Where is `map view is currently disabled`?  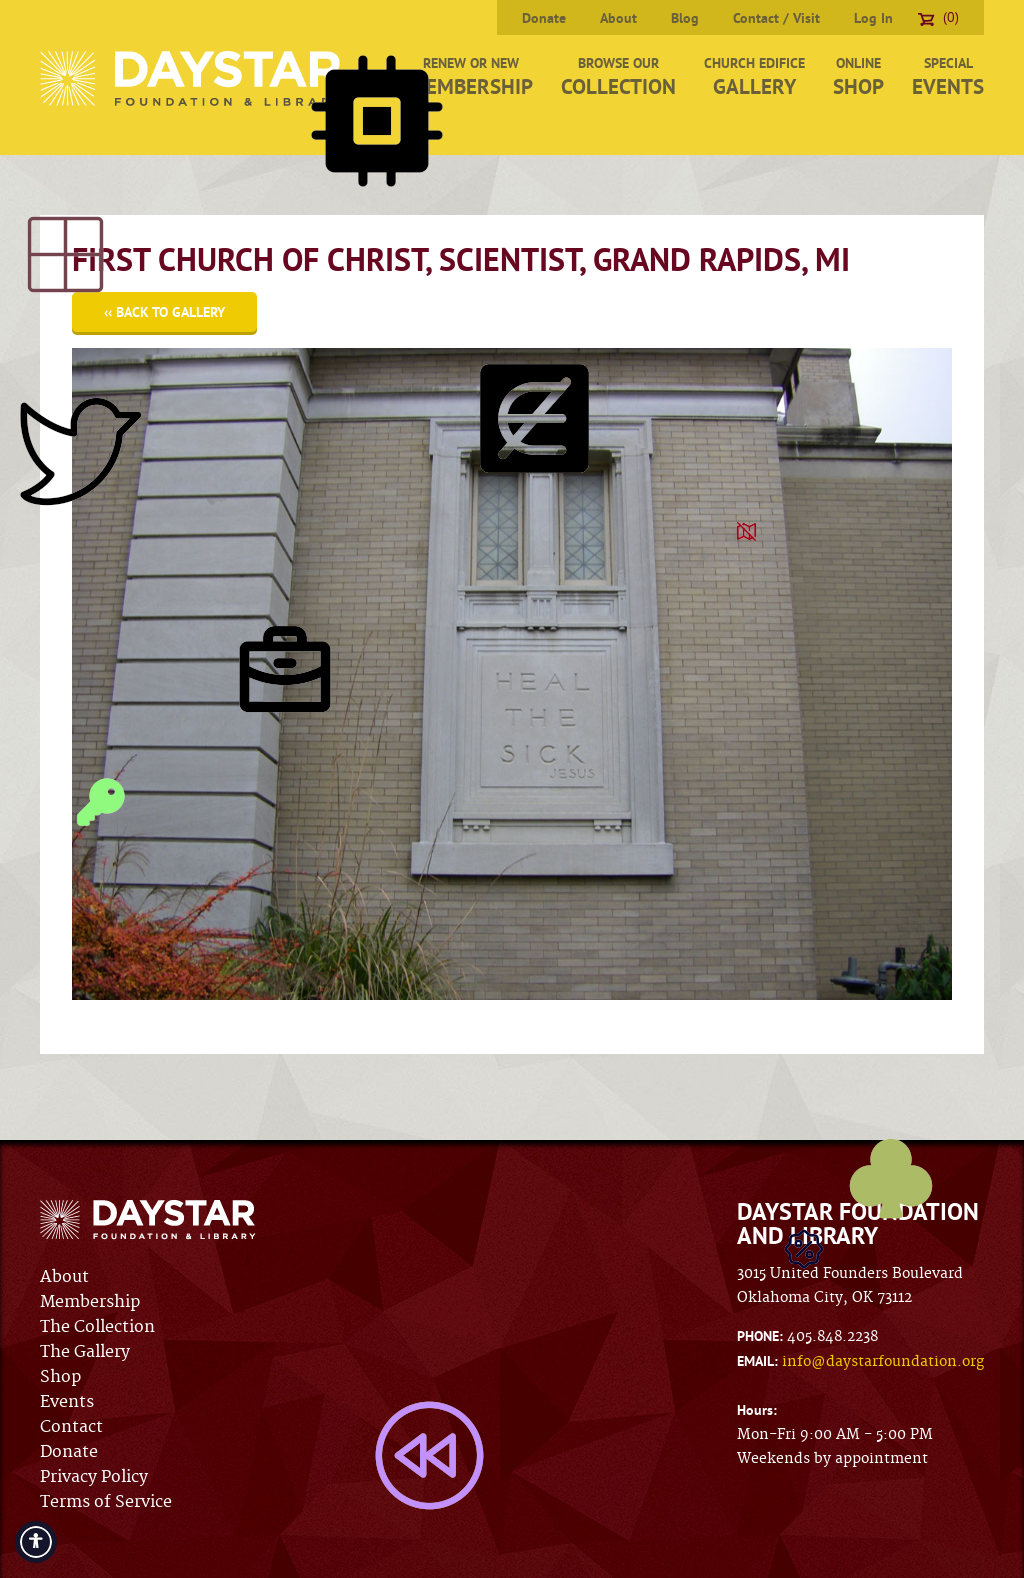 map view is currently disabled is located at coordinates (746, 531).